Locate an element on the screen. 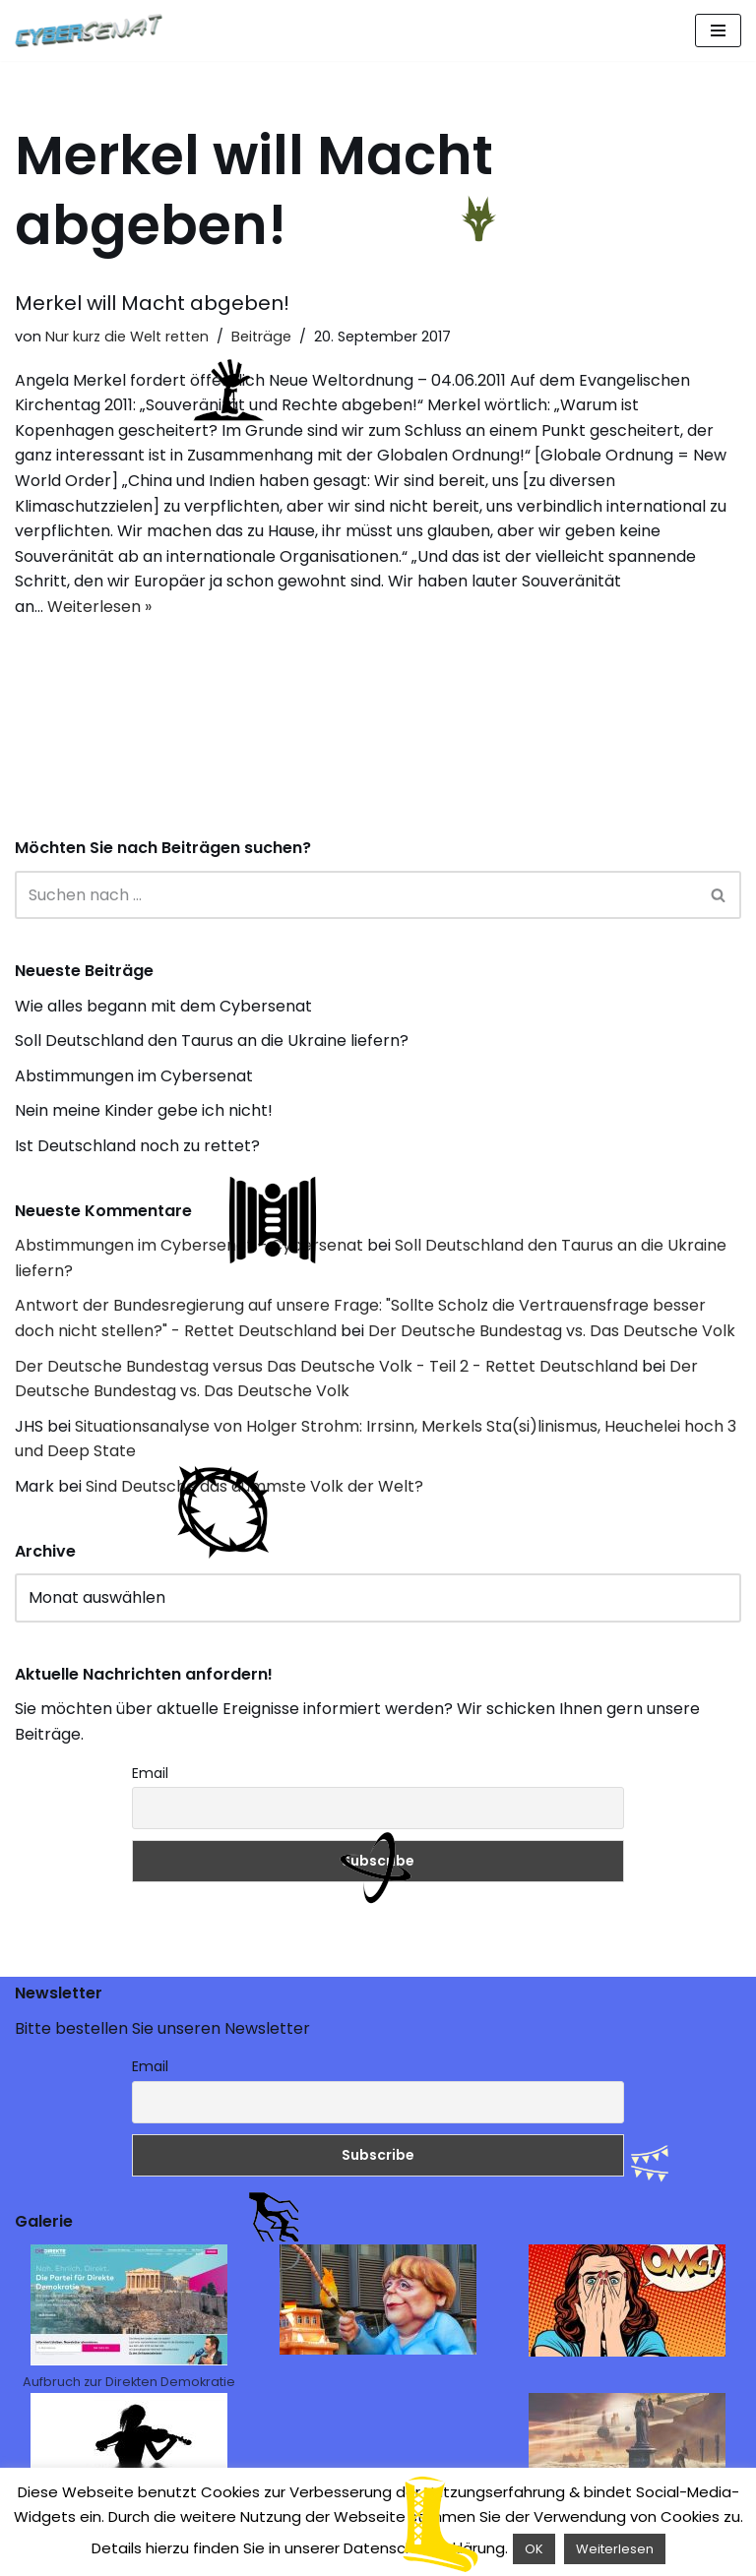 The height and width of the screenshot is (2576, 756). select footwear or boot equipment is located at coordinates (440, 2524).